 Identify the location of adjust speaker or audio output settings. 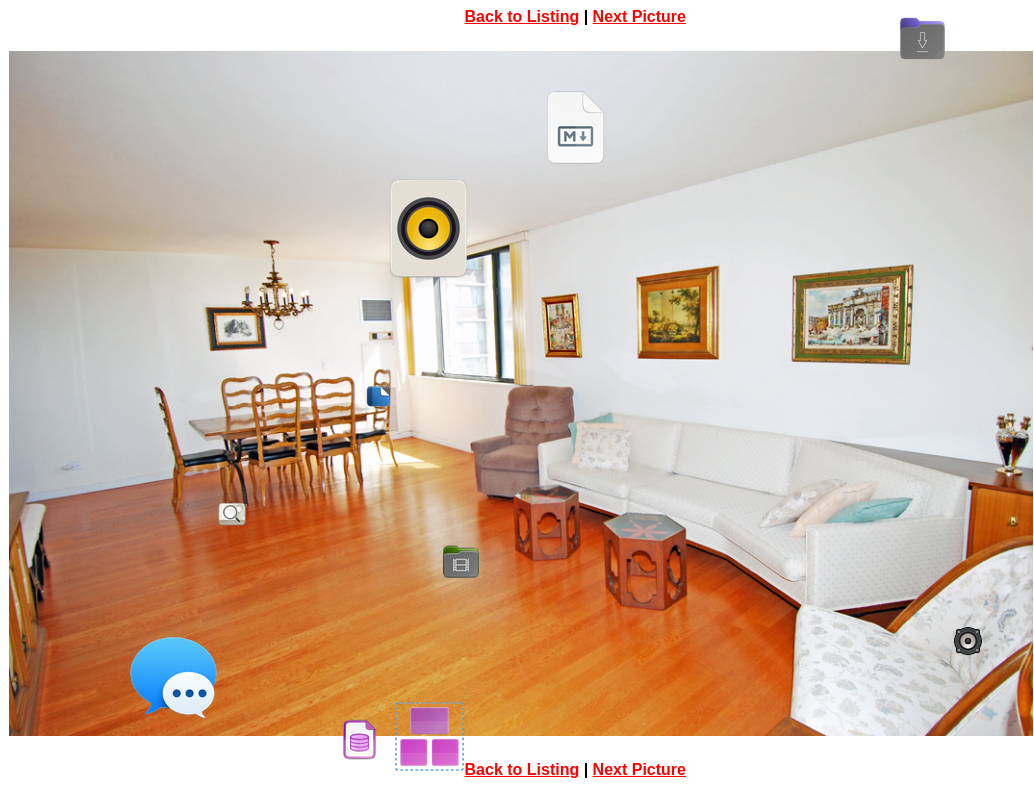
(968, 641).